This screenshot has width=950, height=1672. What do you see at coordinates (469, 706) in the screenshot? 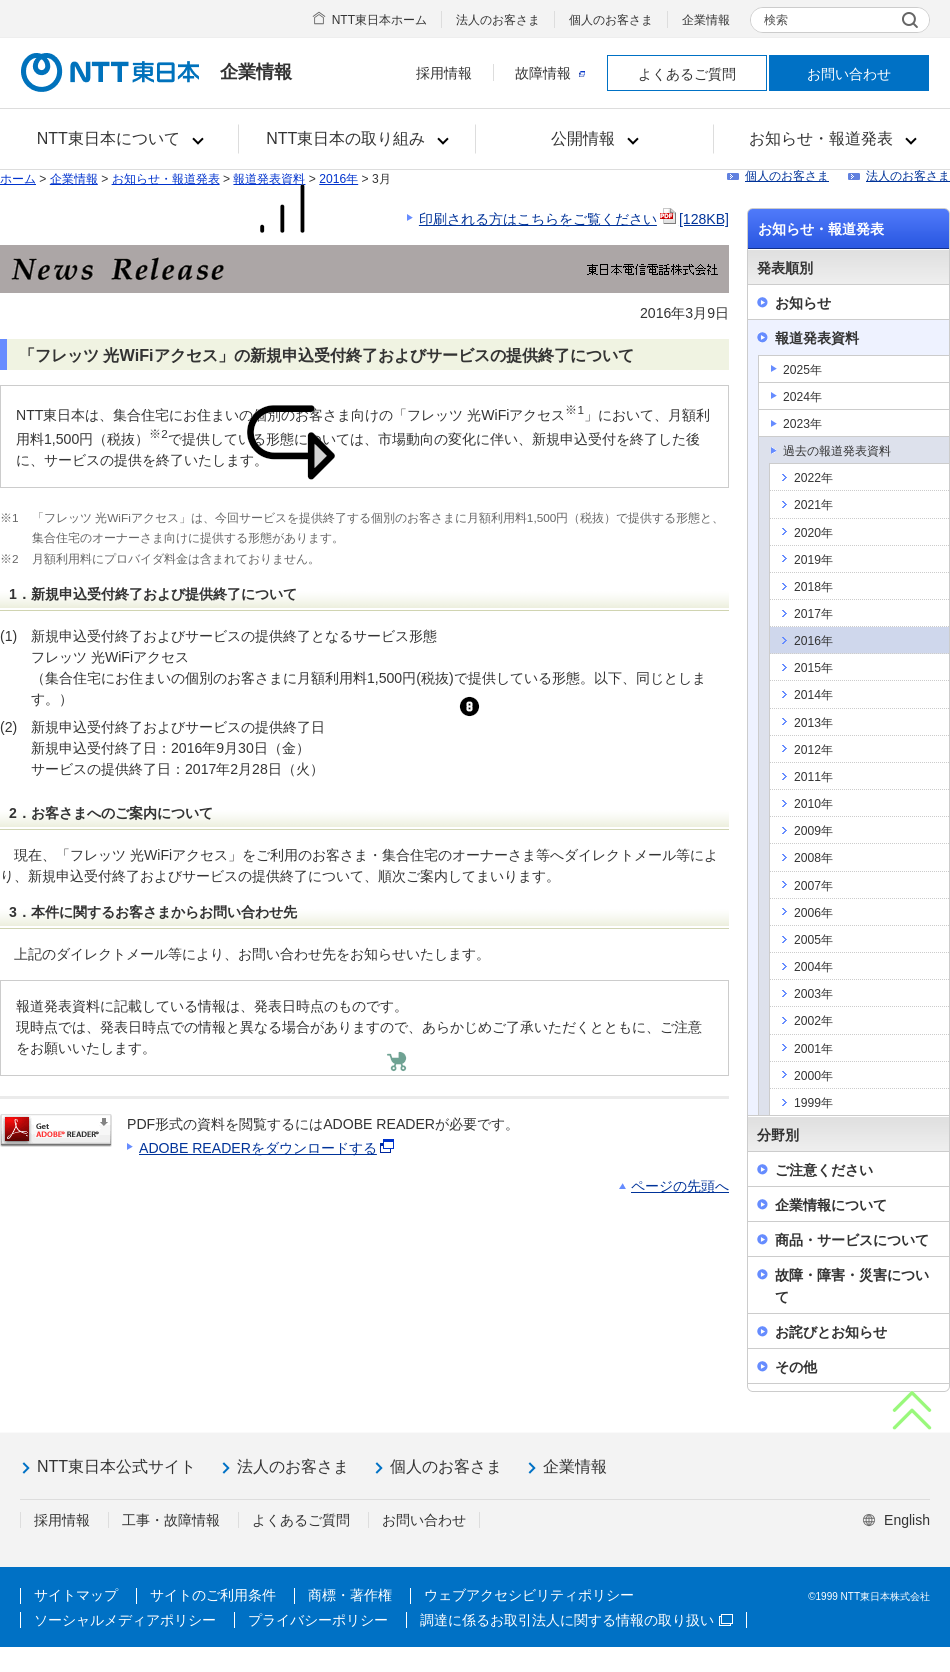
I see `indicates step 8 in a multi-step process` at bounding box center [469, 706].